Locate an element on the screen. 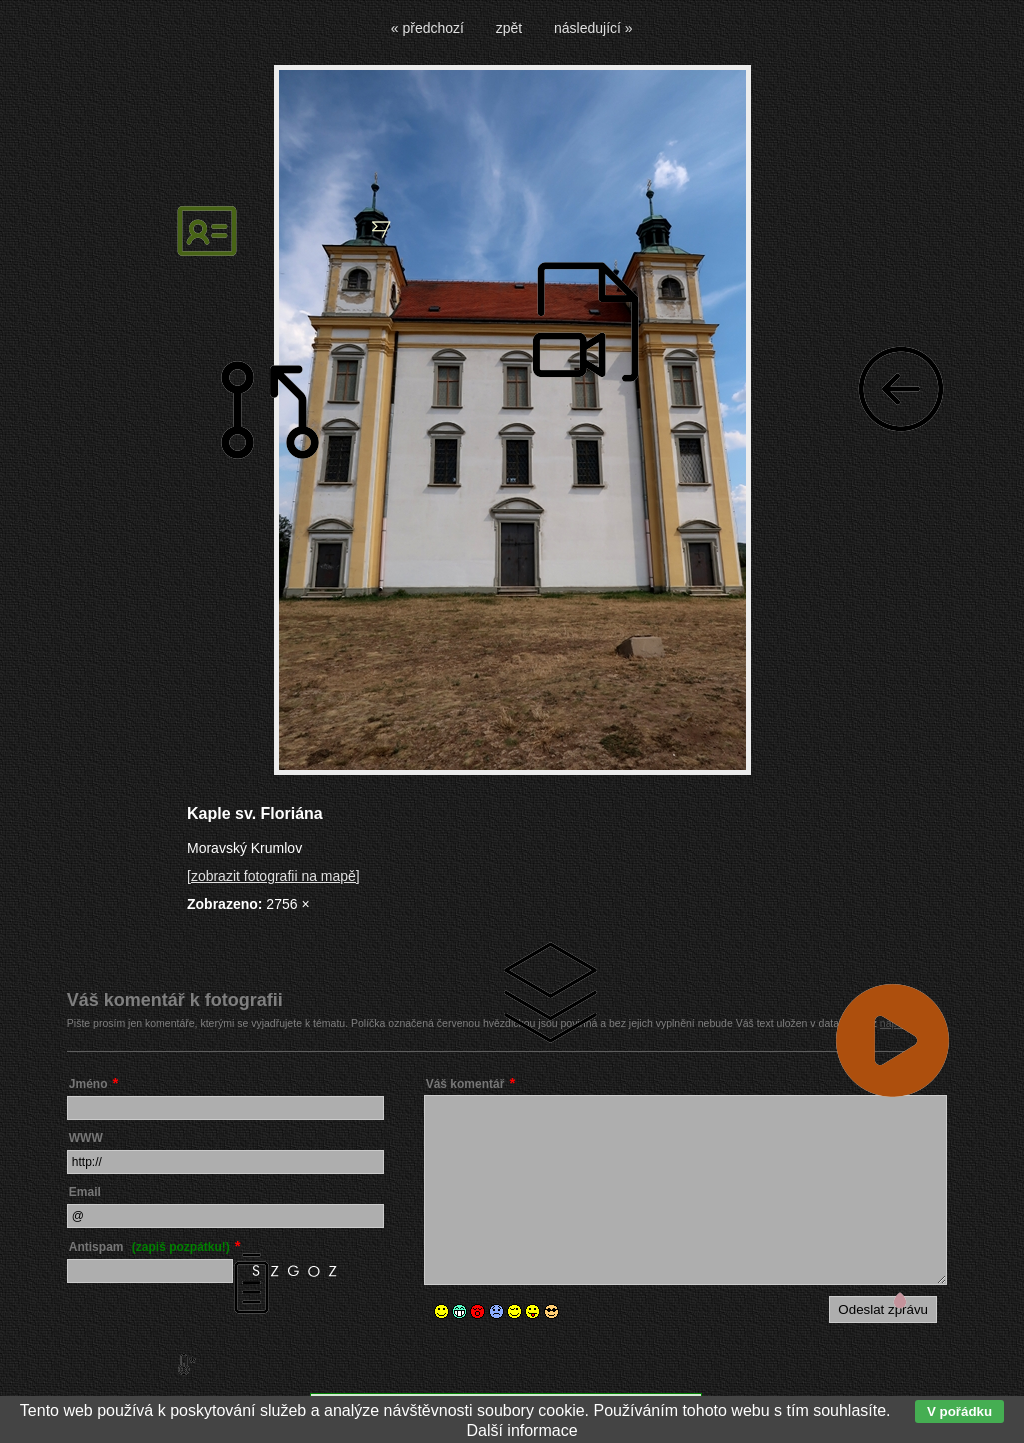 The width and height of the screenshot is (1024, 1443). flag or bookmark an item is located at coordinates (380, 228).